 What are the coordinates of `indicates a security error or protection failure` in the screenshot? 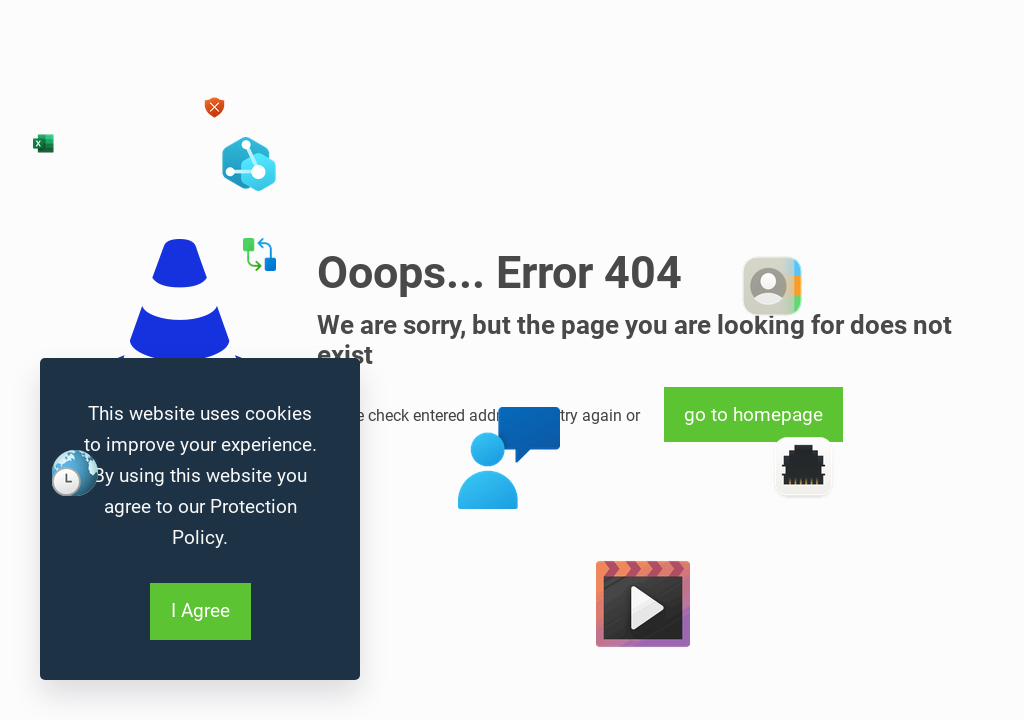 It's located at (214, 107).